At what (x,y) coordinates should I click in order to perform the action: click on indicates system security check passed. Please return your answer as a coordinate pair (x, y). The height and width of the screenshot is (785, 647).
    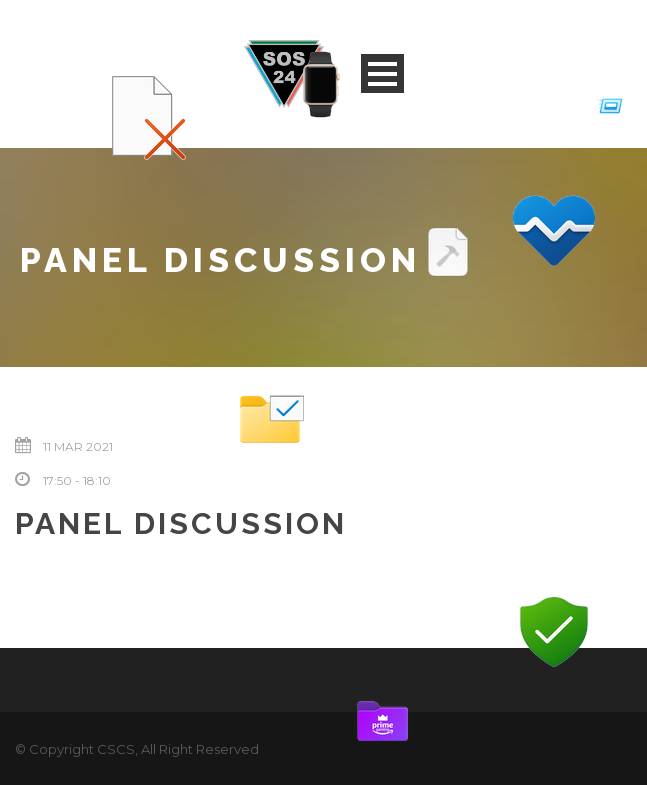
    Looking at the image, I should click on (554, 632).